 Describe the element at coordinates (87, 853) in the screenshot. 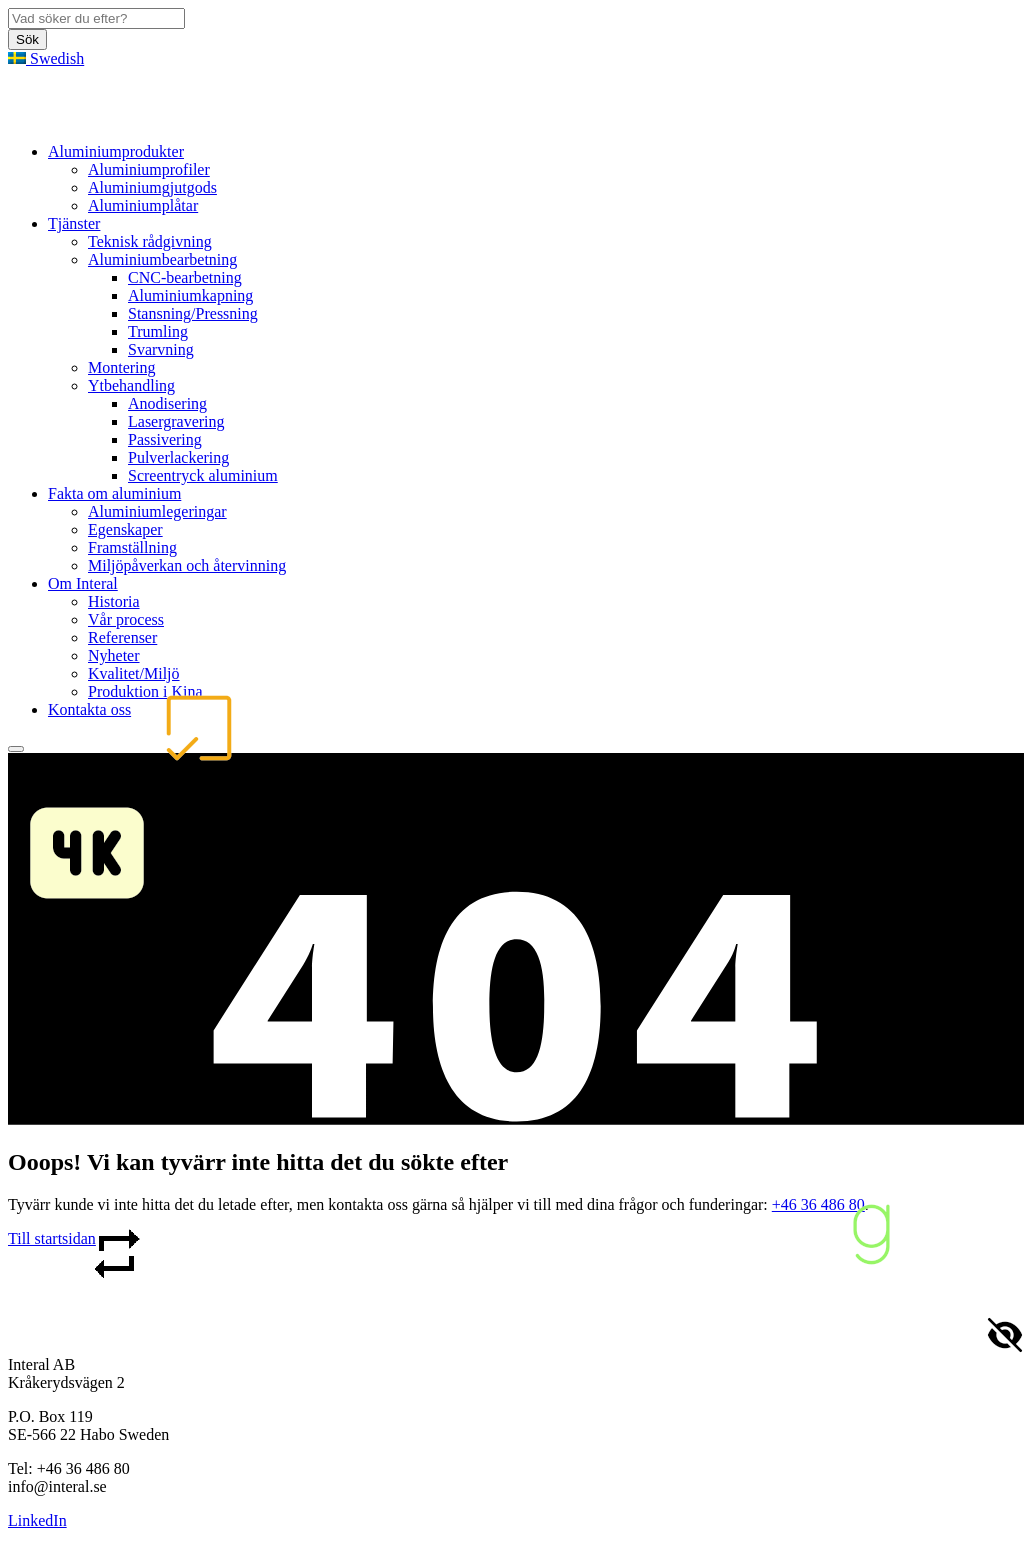

I see `indicates 4K resolution video quality` at that location.